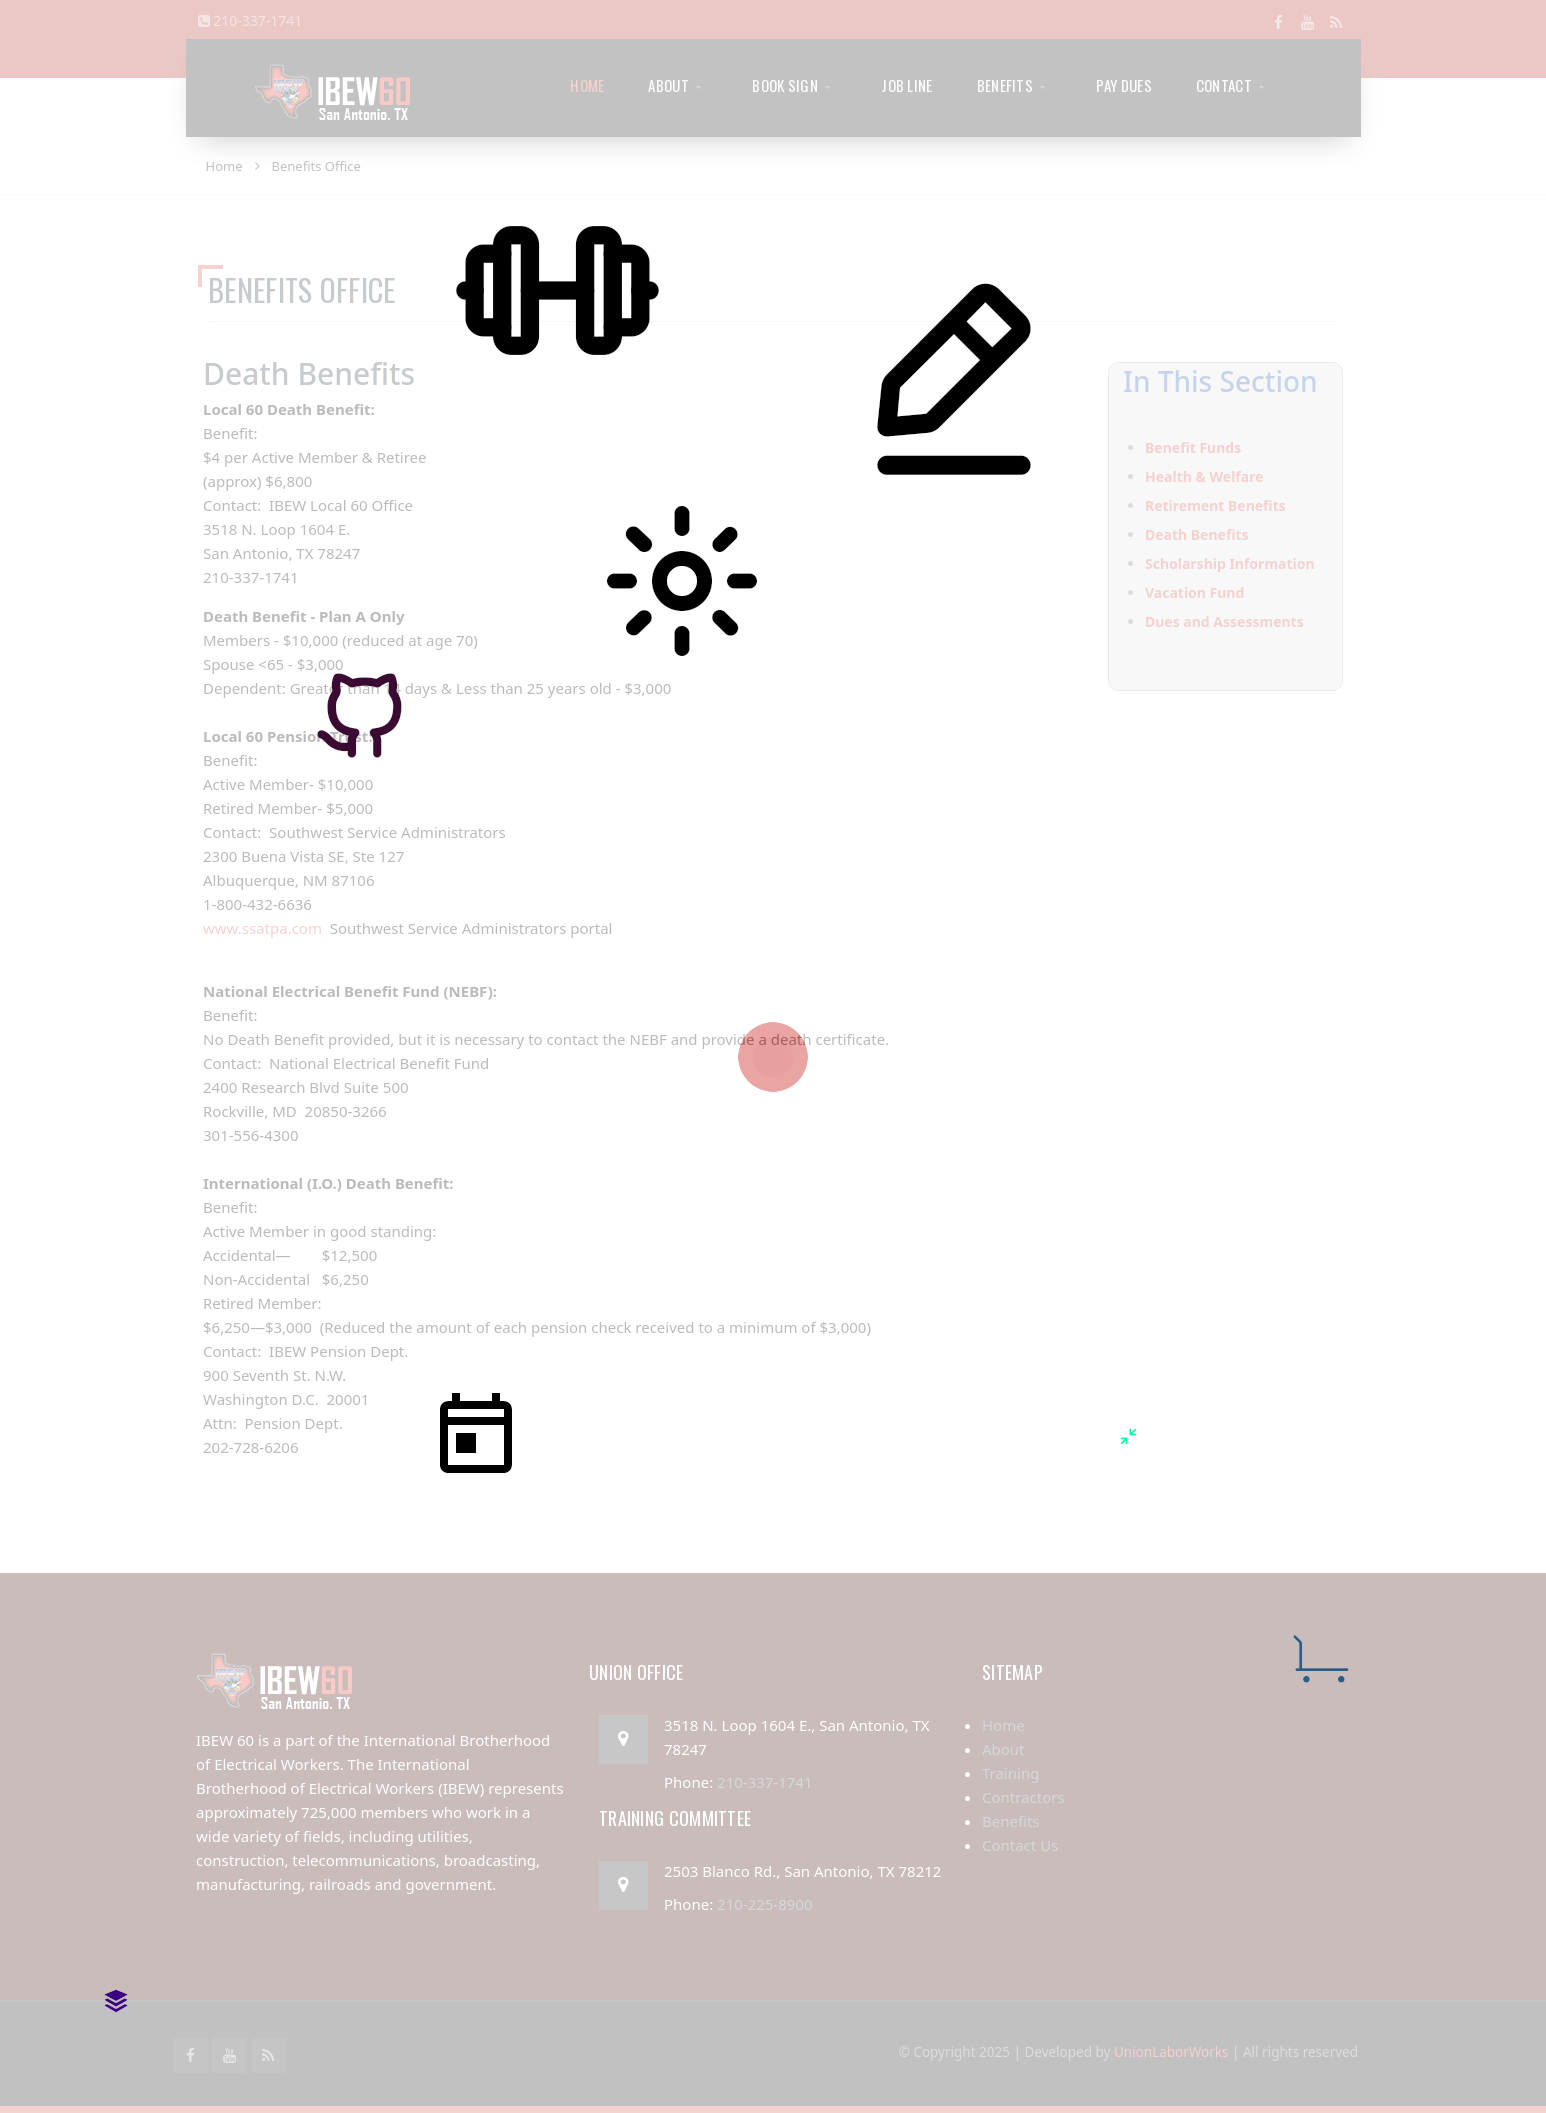  Describe the element at coordinates (116, 2001) in the screenshot. I see `toggle layer visibility` at that location.